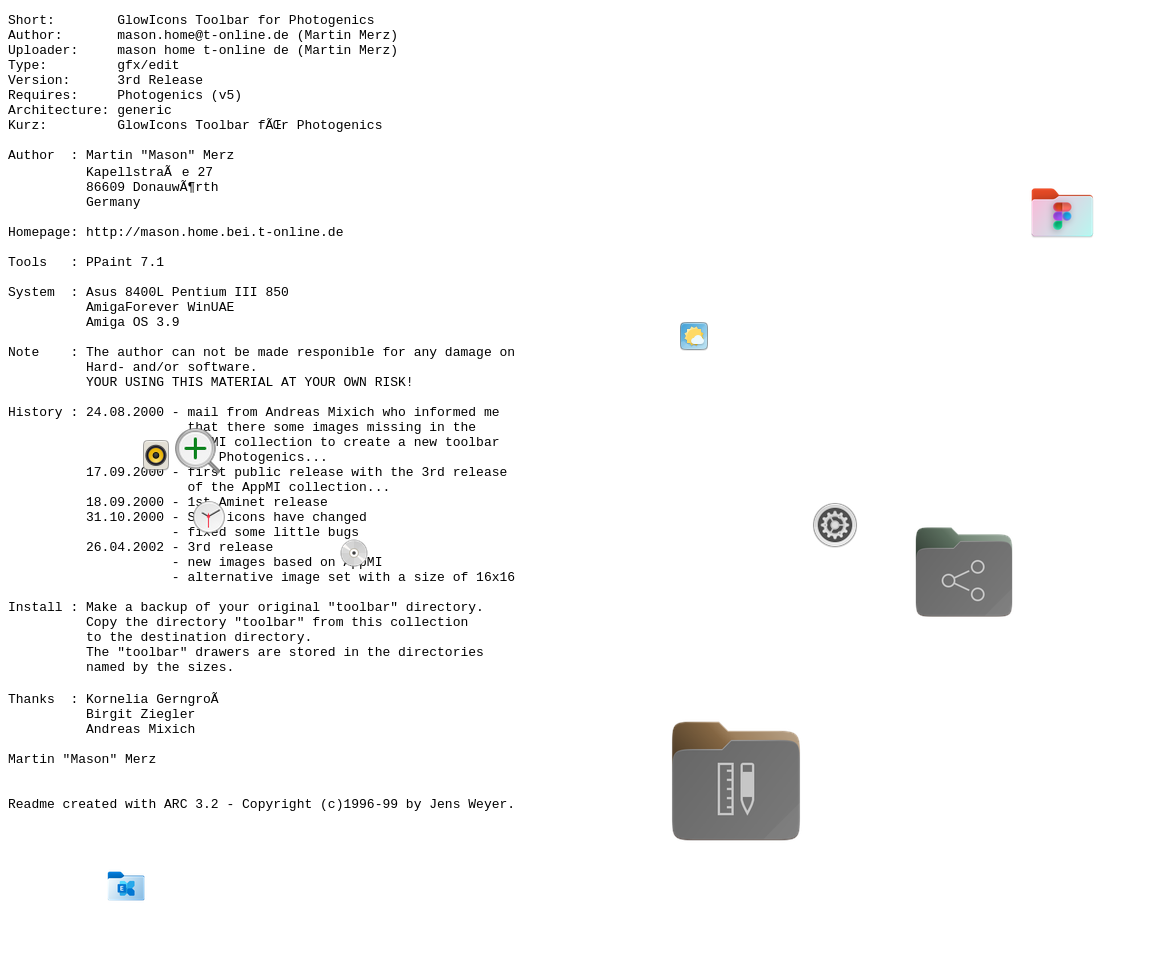 Image resolution: width=1161 pixels, height=980 pixels. What do you see at coordinates (964, 572) in the screenshot?
I see `open your public shared folder` at bounding box center [964, 572].